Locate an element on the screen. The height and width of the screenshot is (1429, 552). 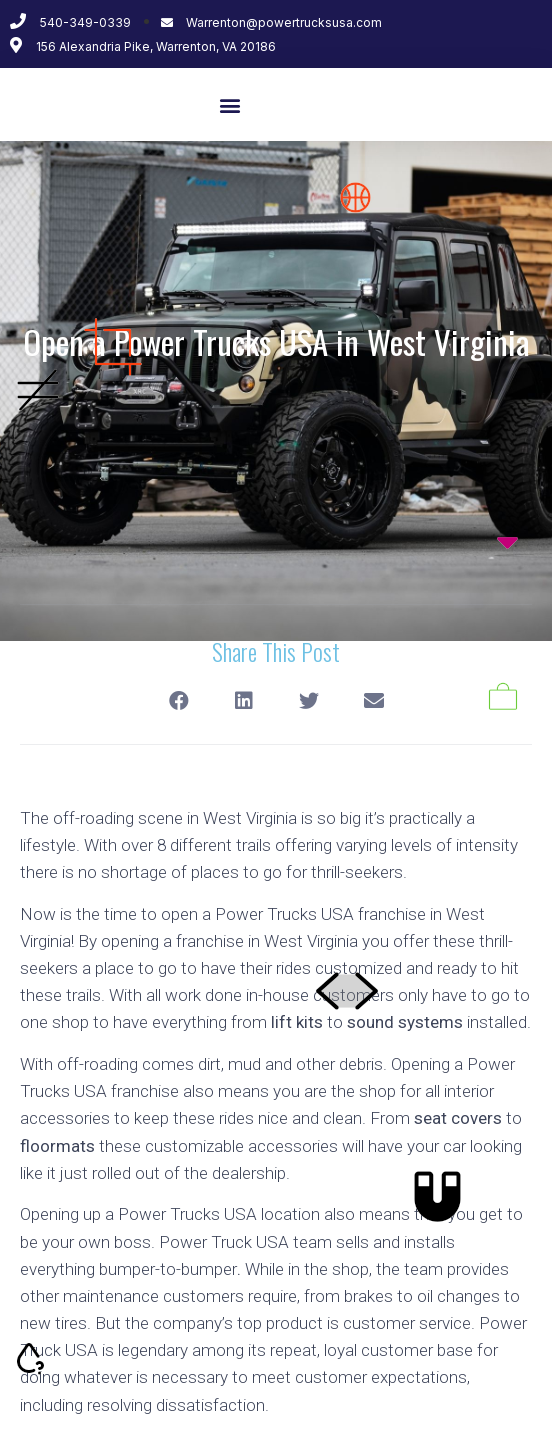
activate magnetic snap or alignment tool is located at coordinates (437, 1194).